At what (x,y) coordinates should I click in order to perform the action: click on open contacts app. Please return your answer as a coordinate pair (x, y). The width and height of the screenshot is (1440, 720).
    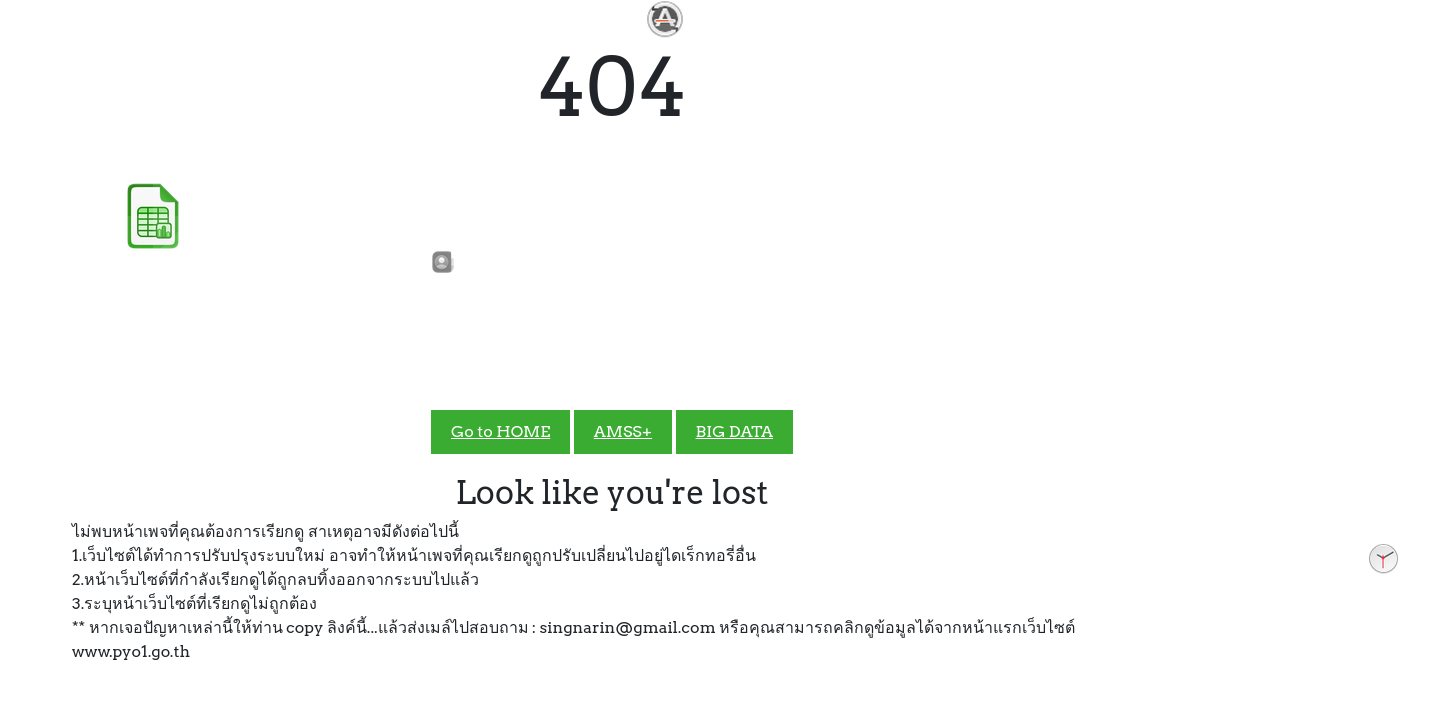
    Looking at the image, I should click on (443, 262).